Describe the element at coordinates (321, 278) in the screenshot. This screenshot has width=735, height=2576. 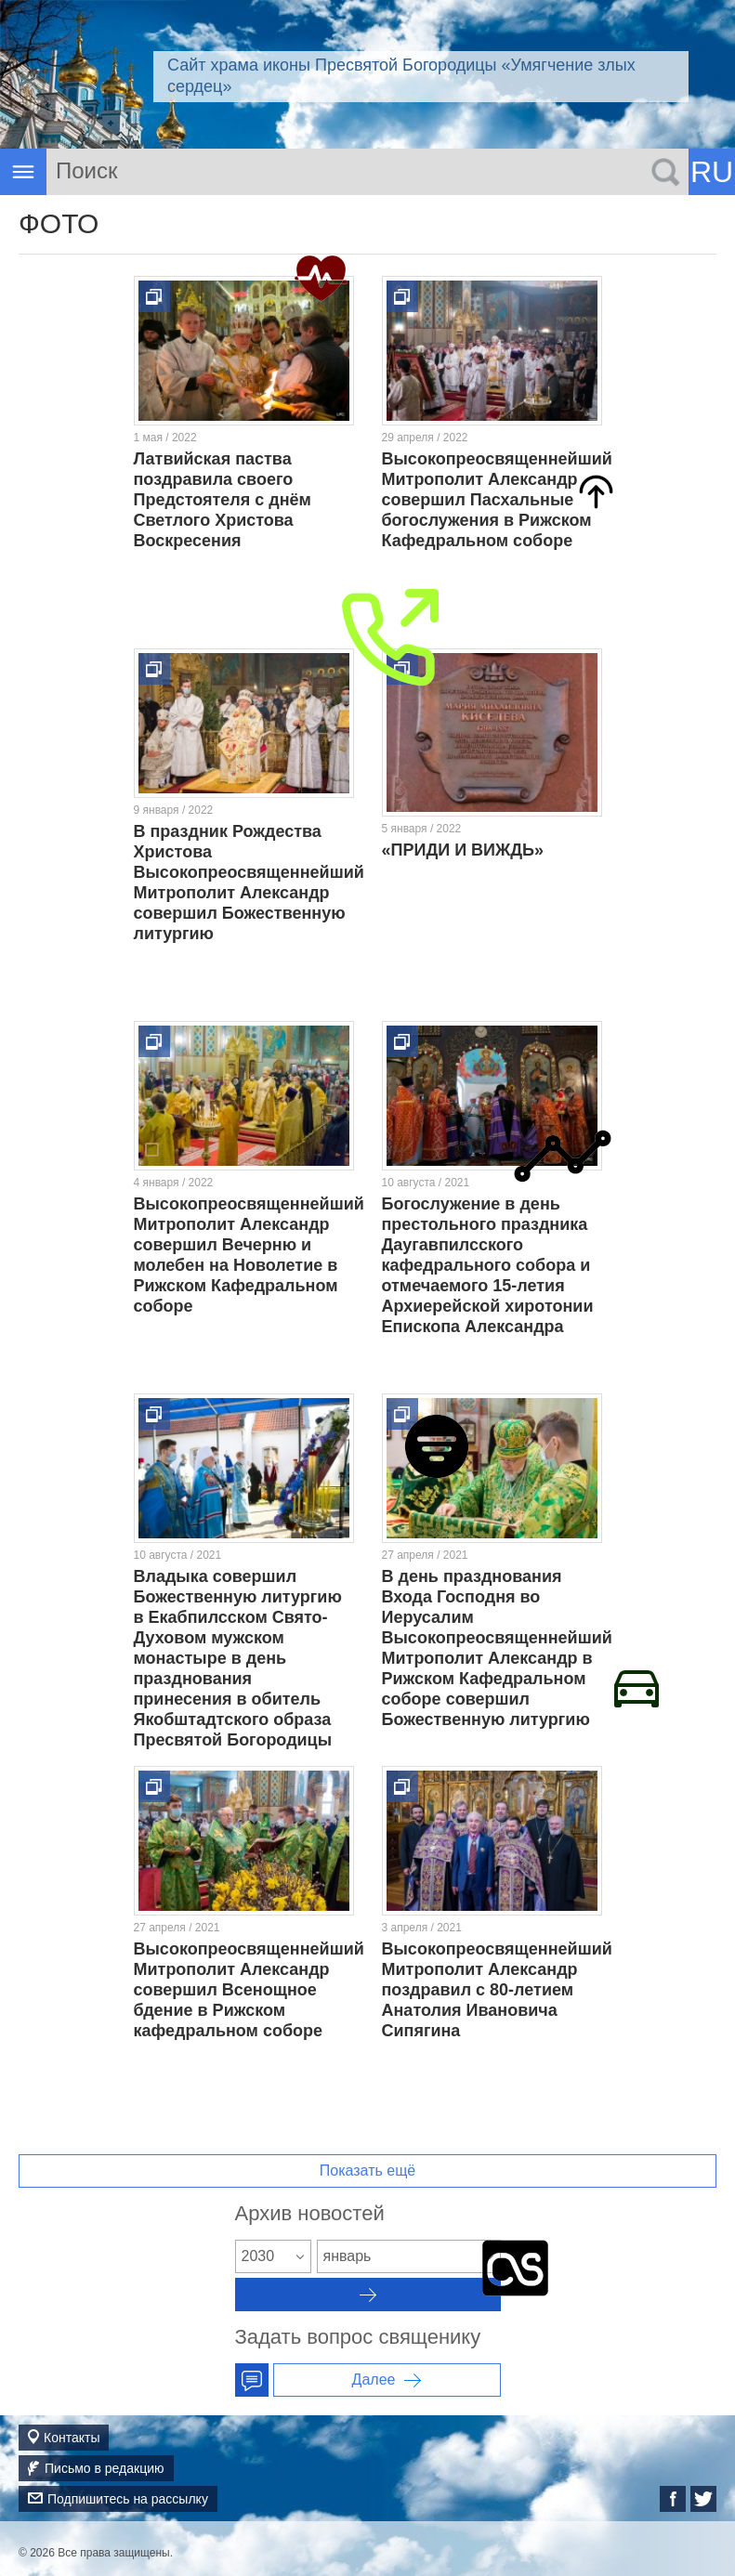
I see `view fitness or health tracking data` at that location.